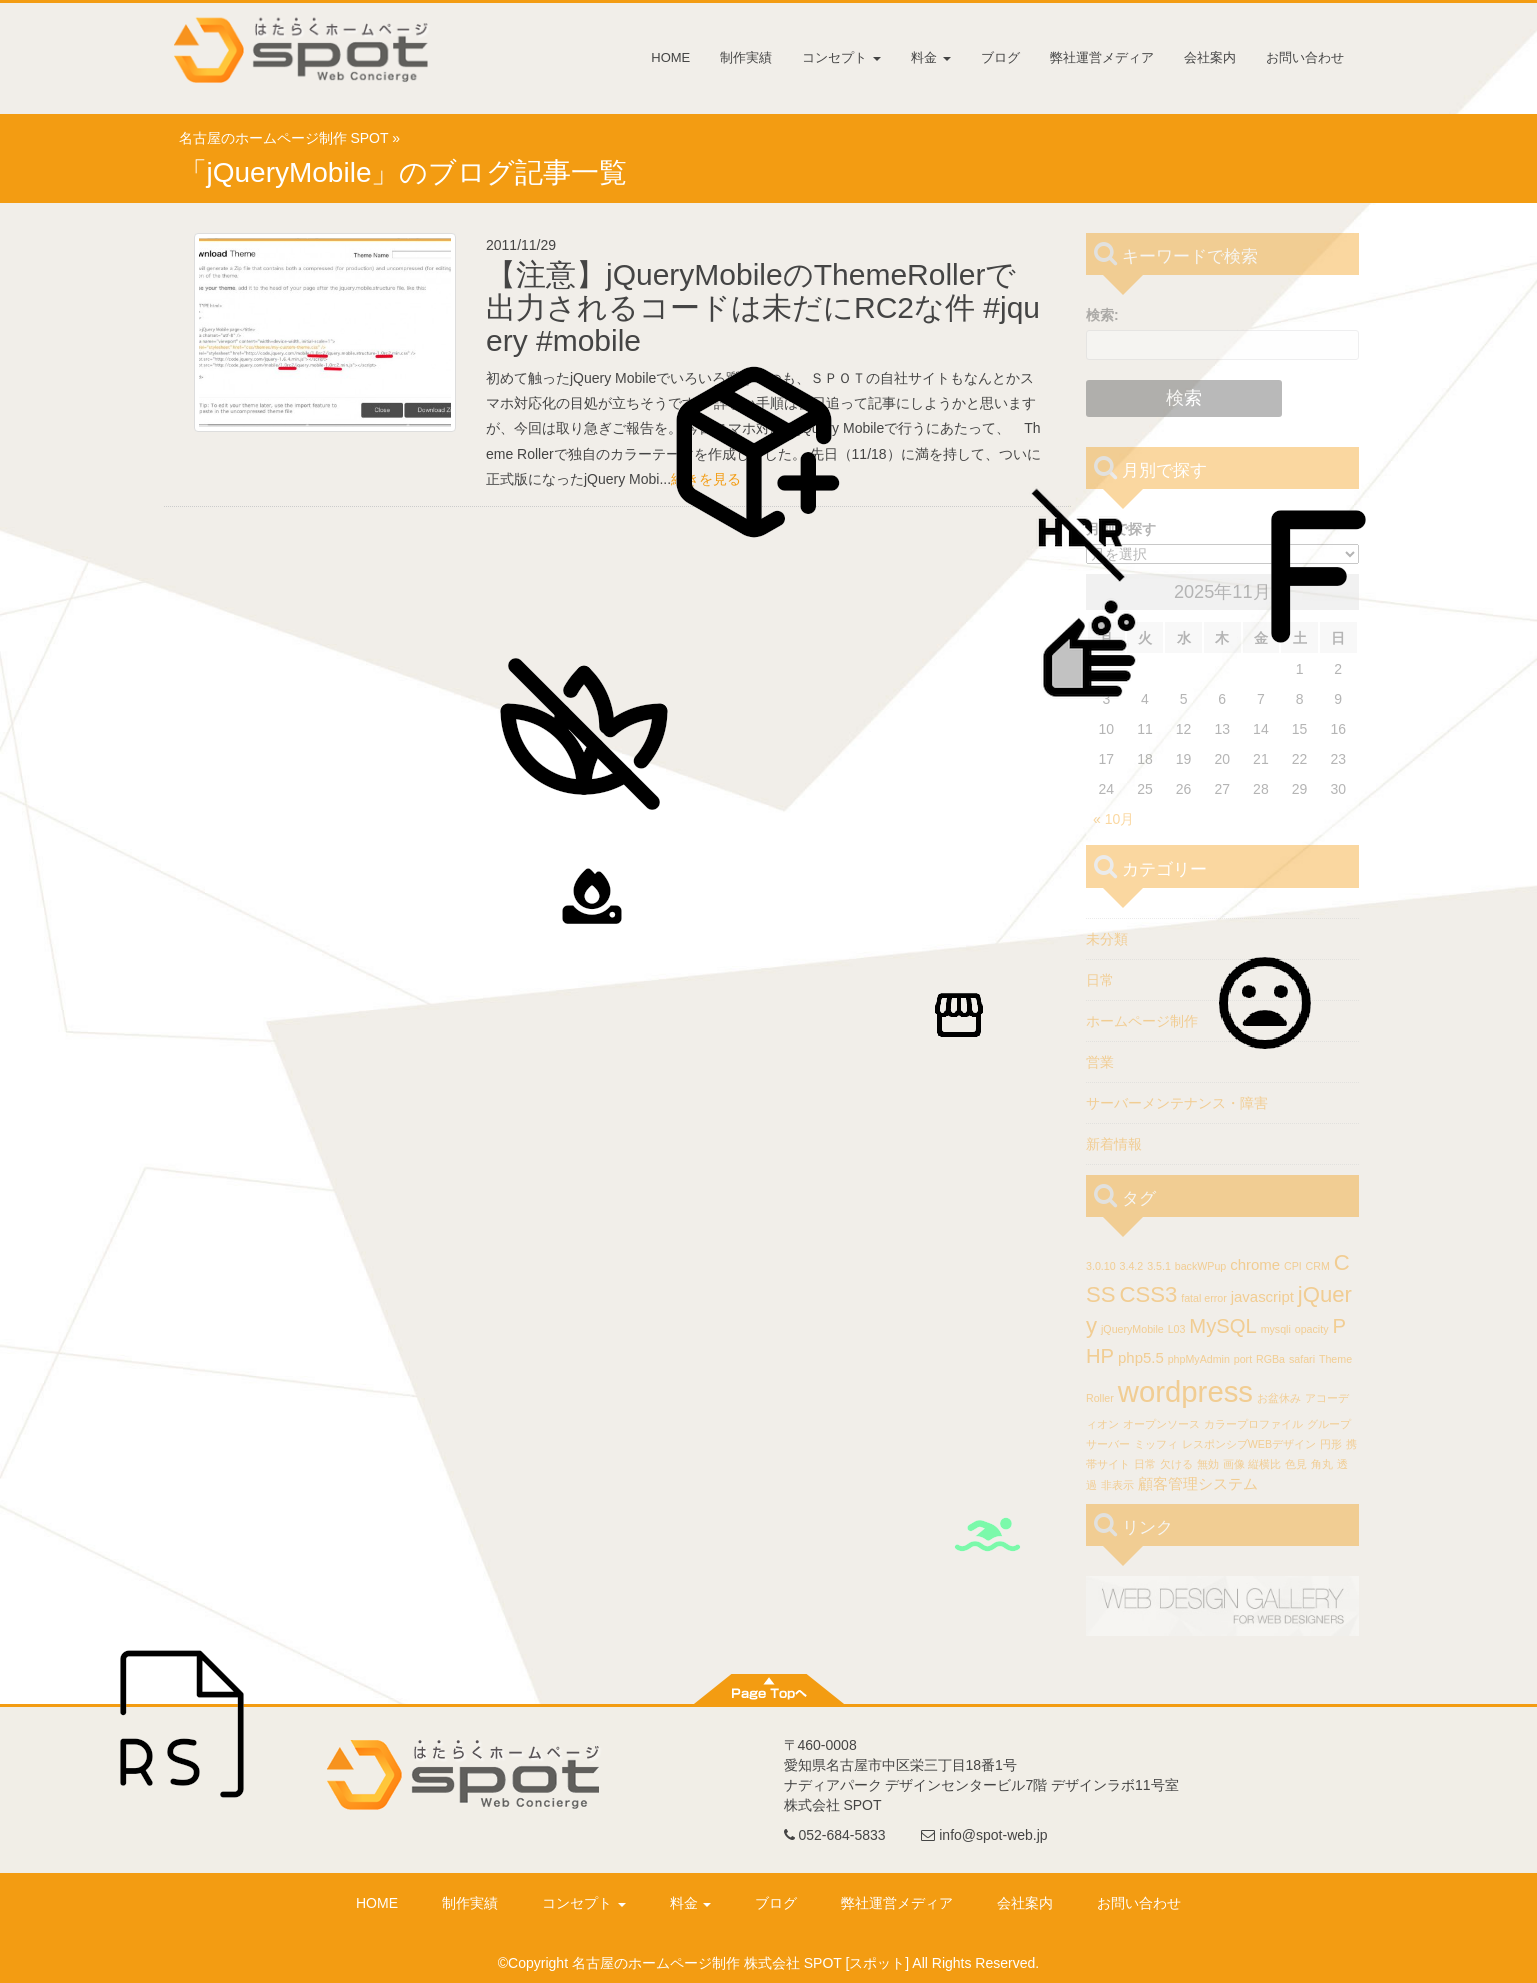 The height and width of the screenshot is (1983, 1537). I want to click on indicates handwashing facilities available, so click(1091, 648).